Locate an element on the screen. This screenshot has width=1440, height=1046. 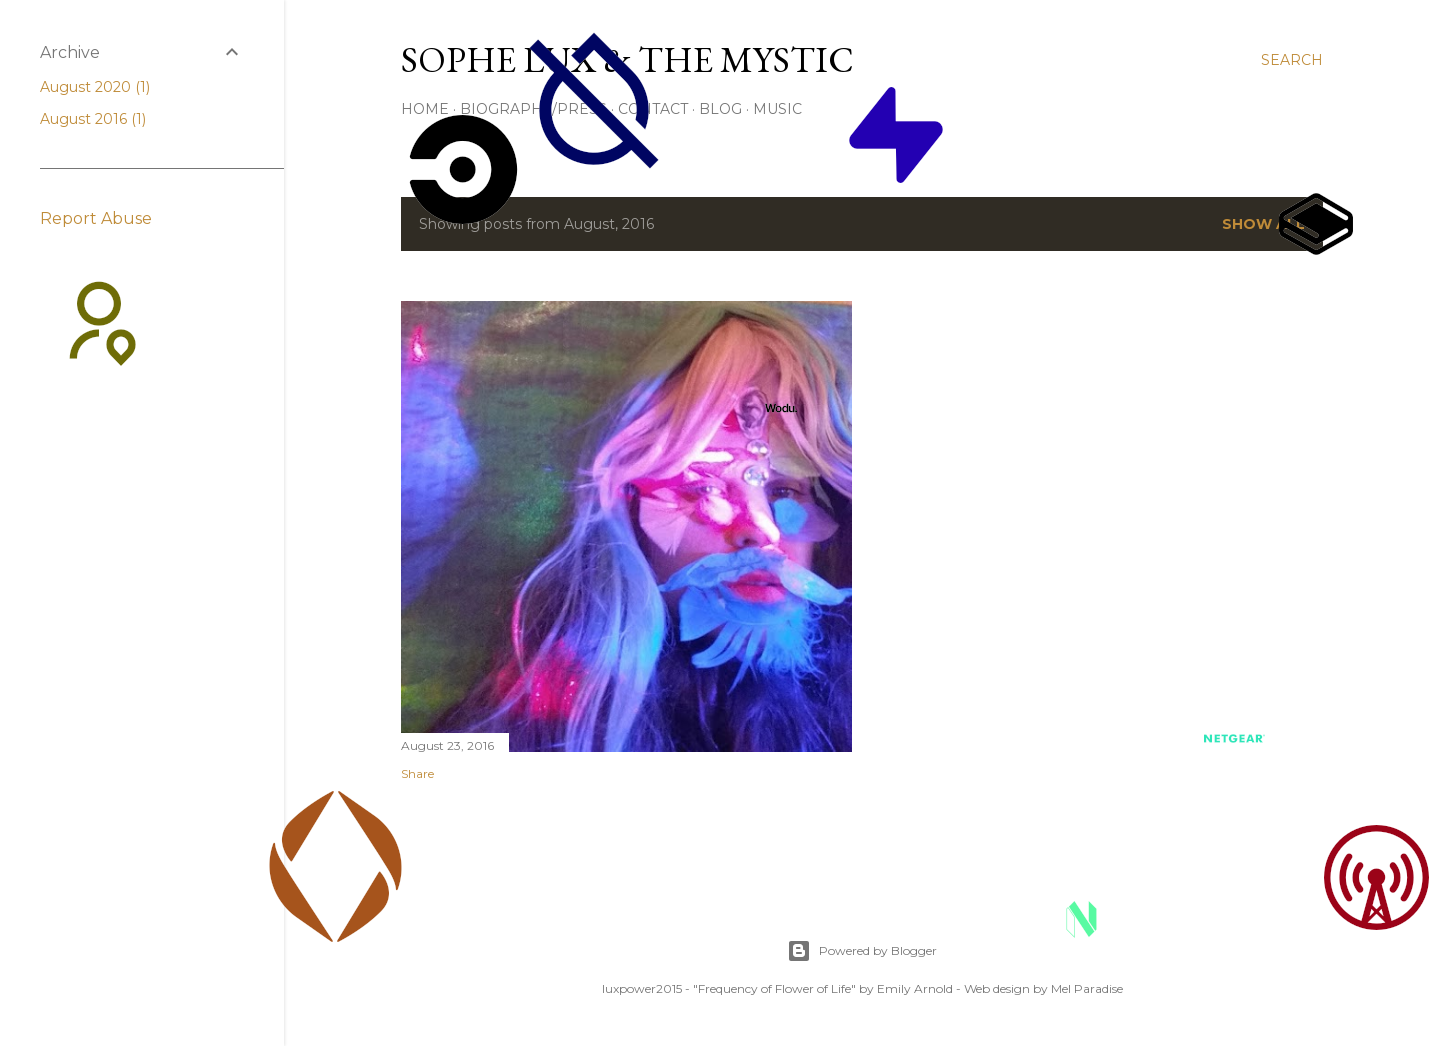
open the Overcast podcast app is located at coordinates (1376, 877).